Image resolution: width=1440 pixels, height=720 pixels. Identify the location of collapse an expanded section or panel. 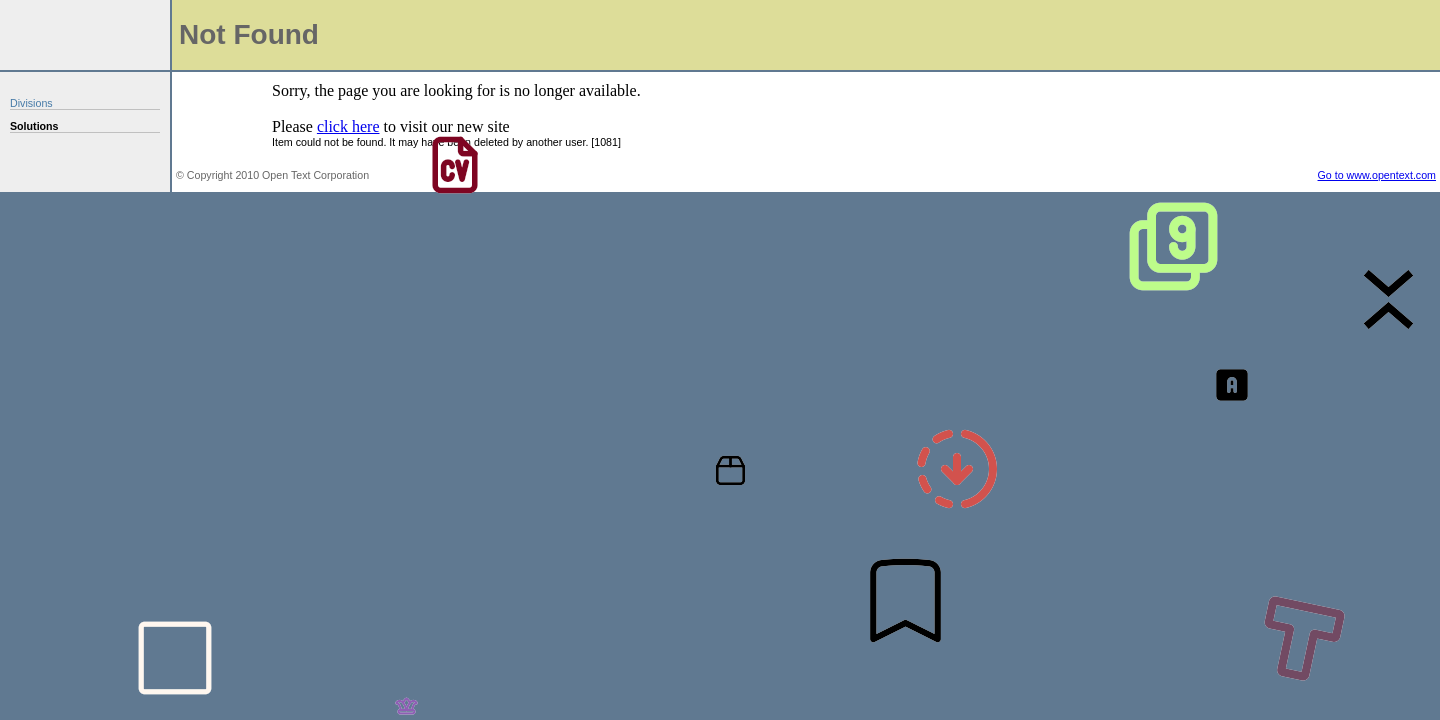
(1388, 299).